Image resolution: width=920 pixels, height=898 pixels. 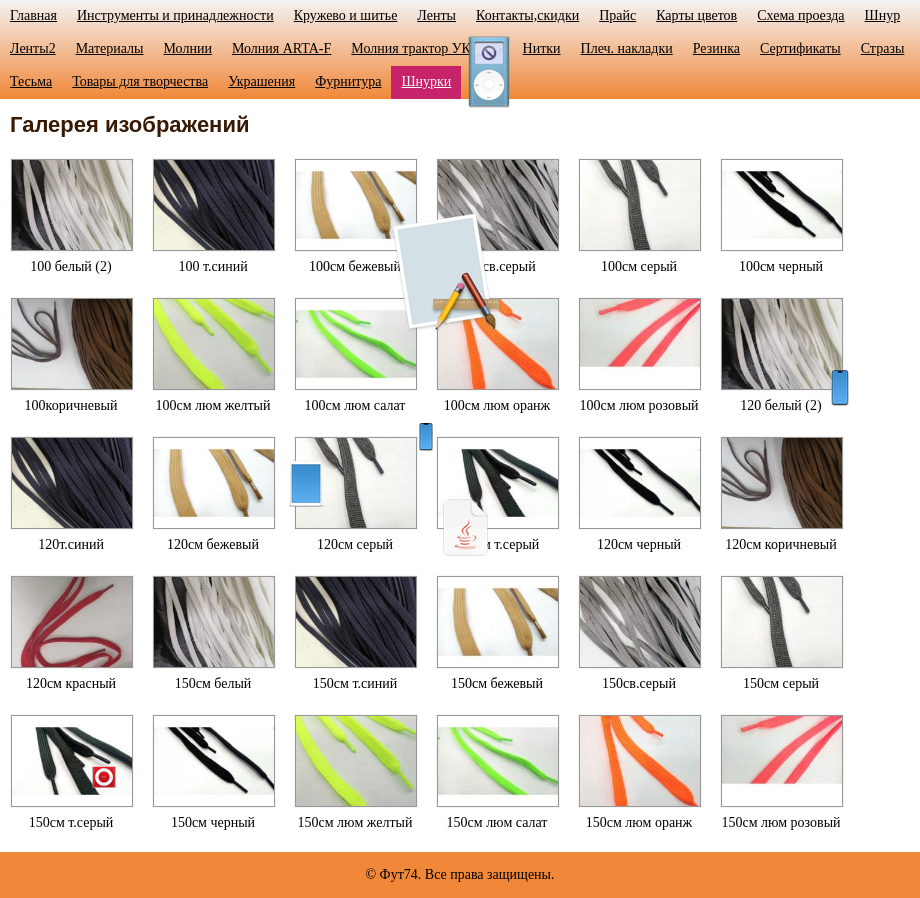 What do you see at coordinates (465, 527) in the screenshot?
I see `java source code file` at bounding box center [465, 527].